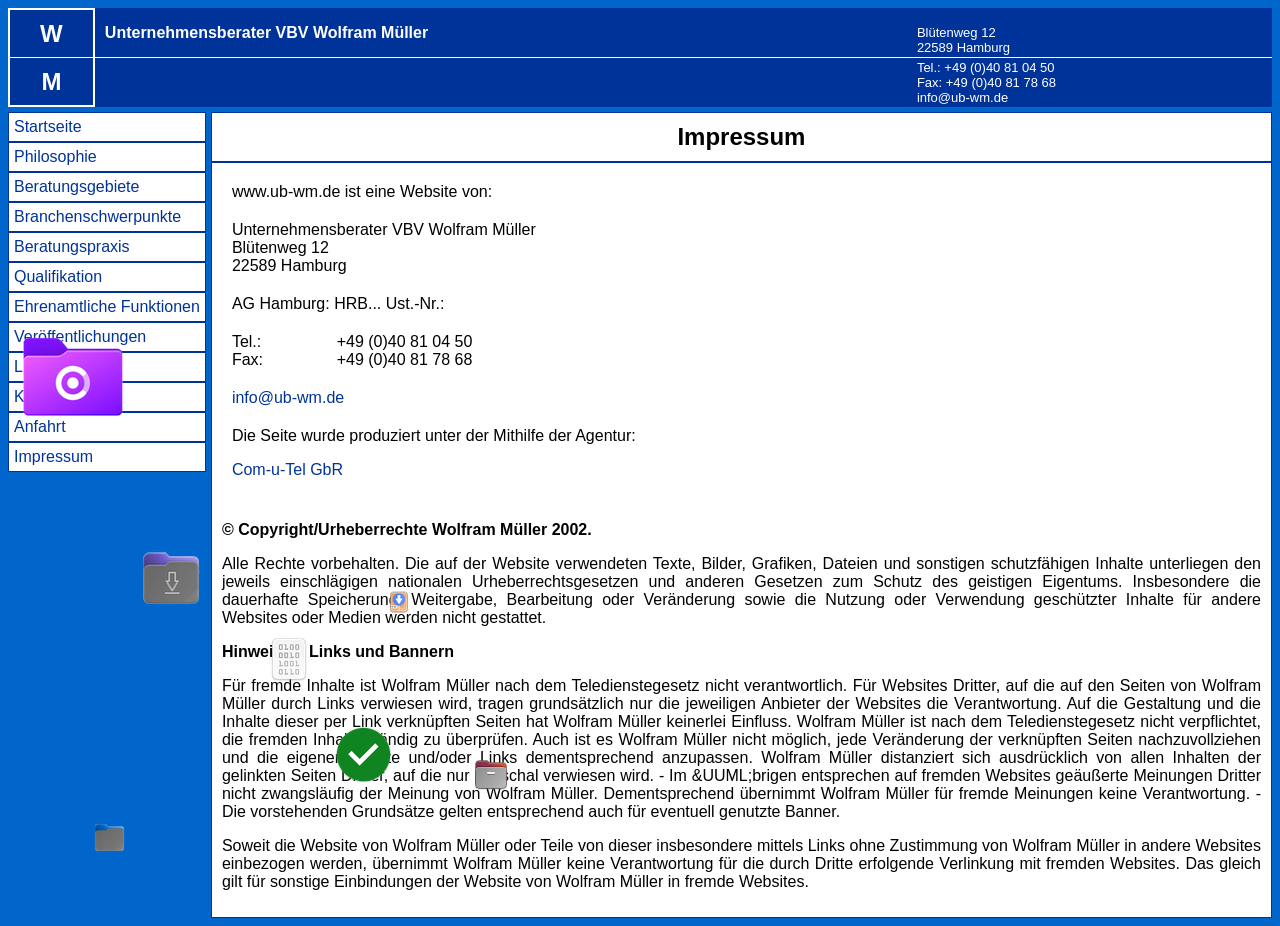 The image size is (1280, 926). What do you see at coordinates (363, 754) in the screenshot?
I see `confirm or approve an action` at bounding box center [363, 754].